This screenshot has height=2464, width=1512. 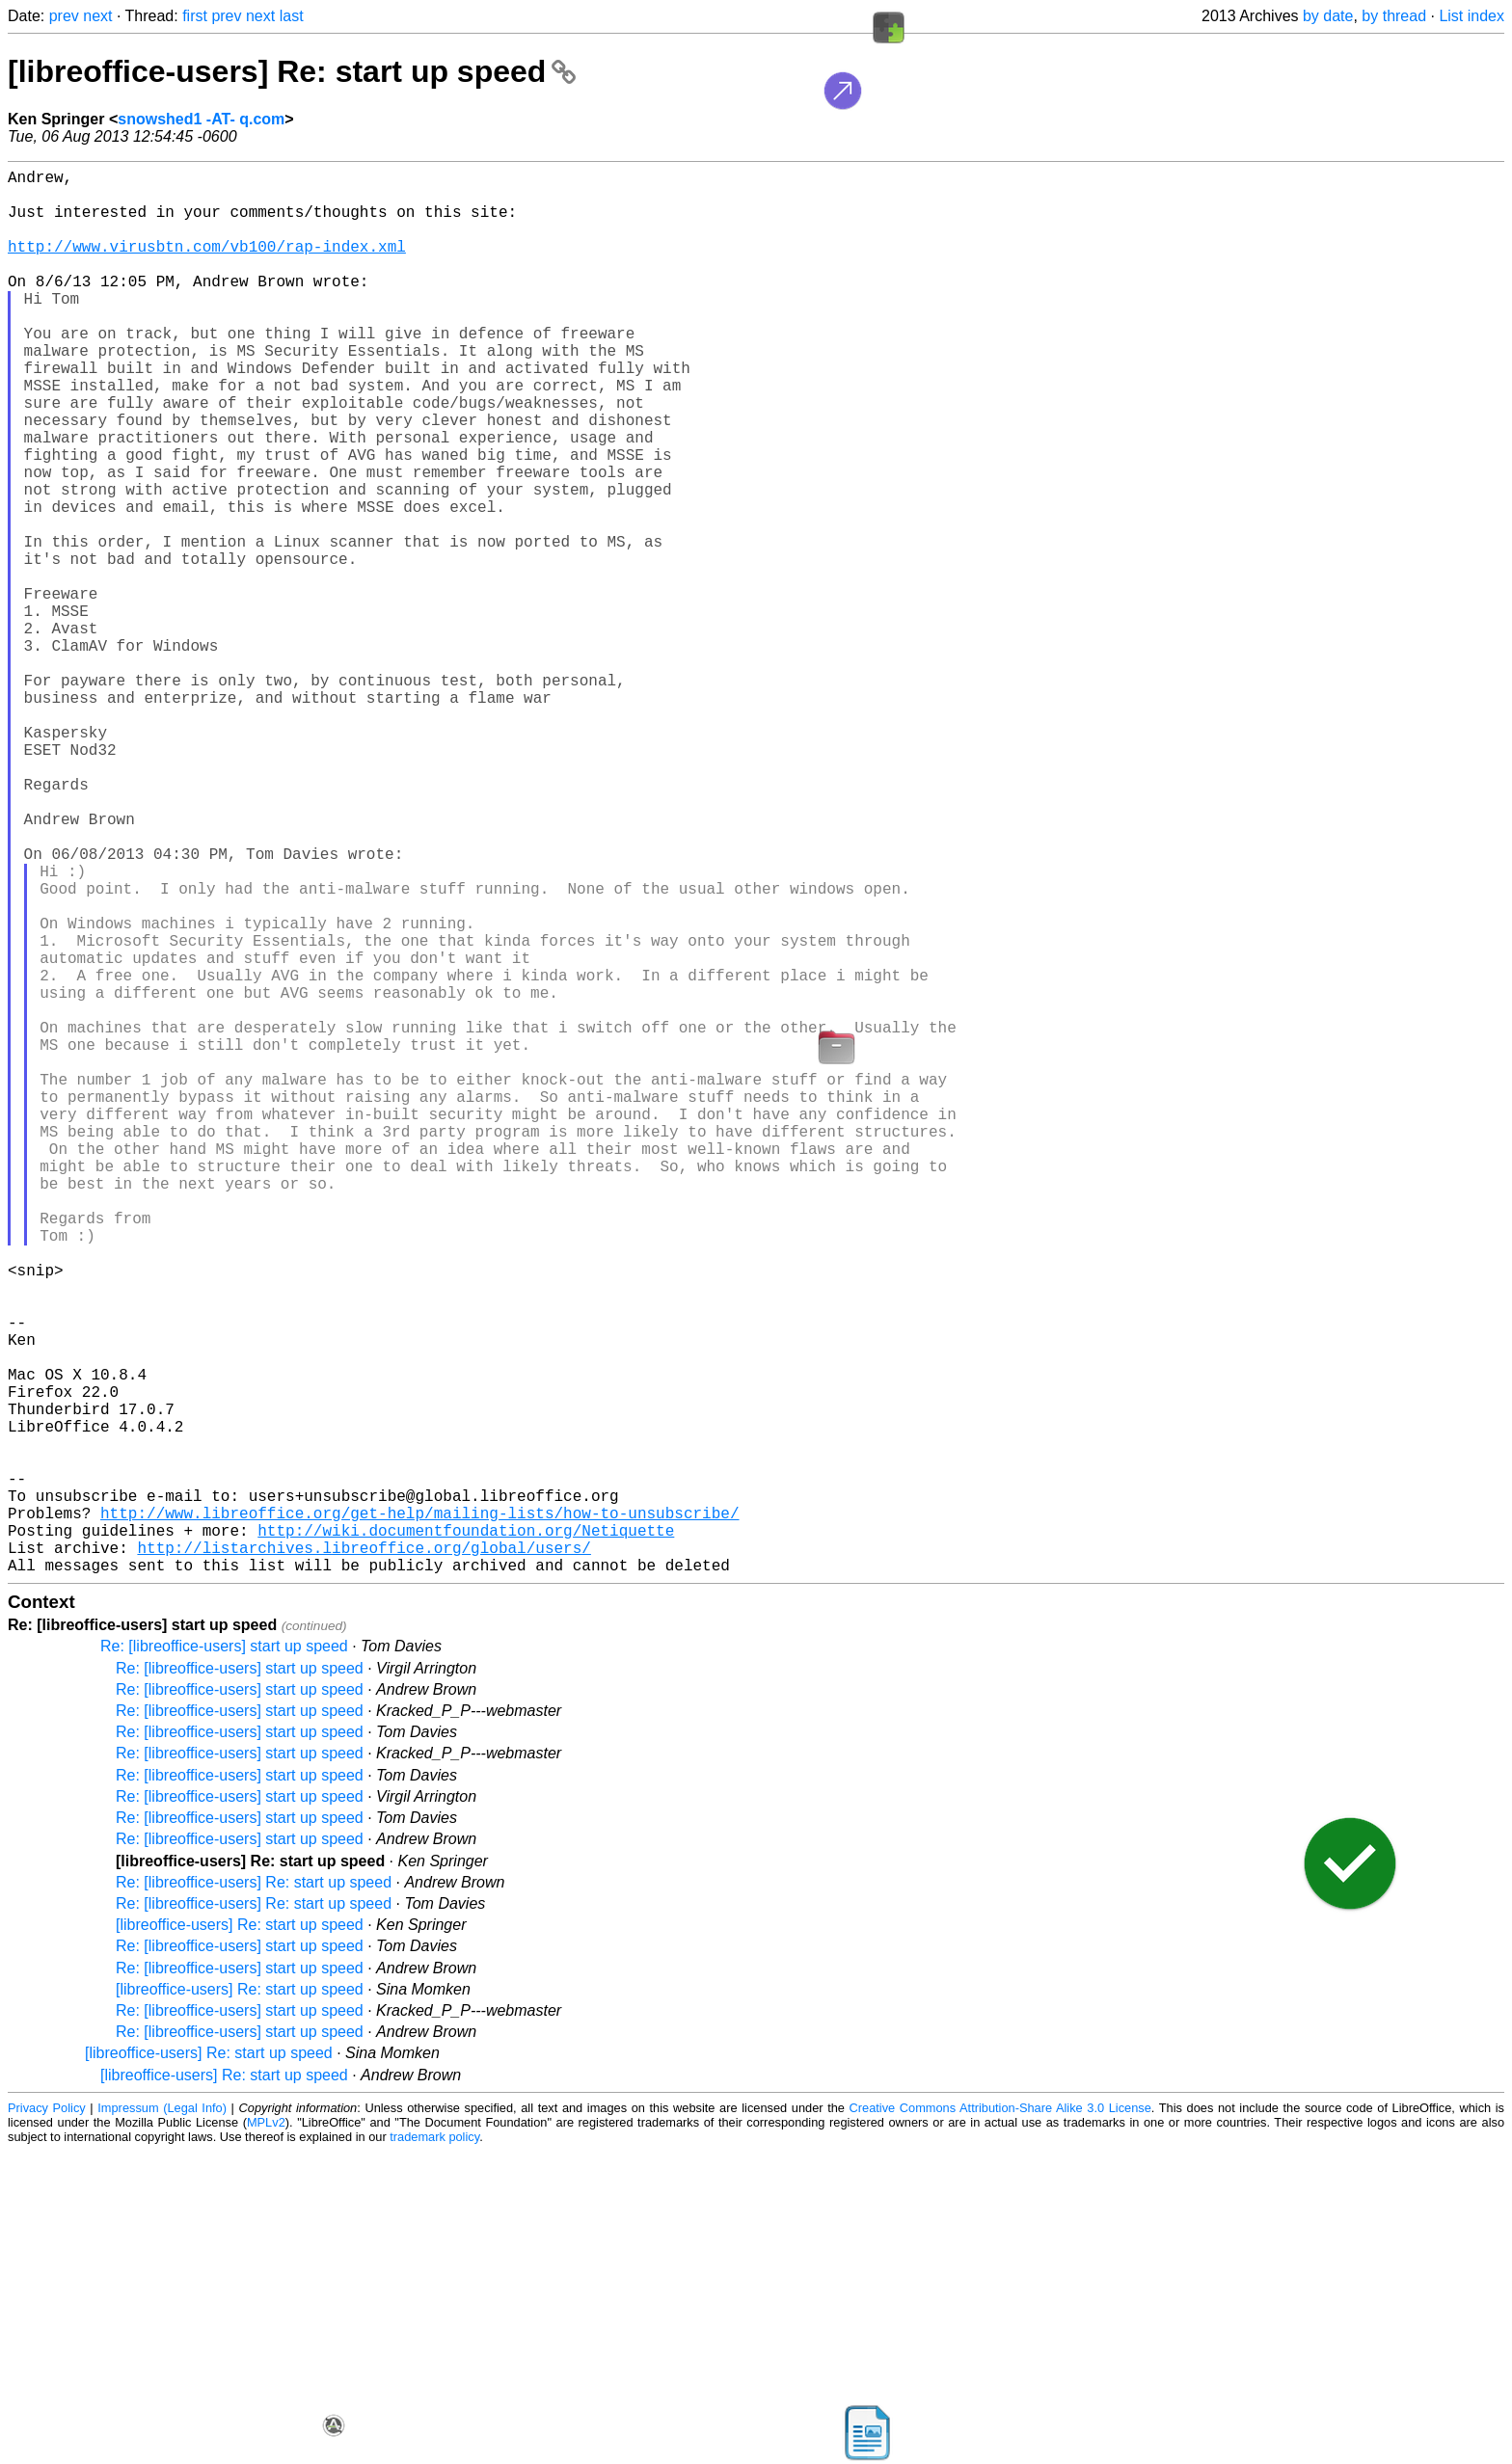 What do you see at coordinates (334, 2425) in the screenshot?
I see `open the software update manager` at bounding box center [334, 2425].